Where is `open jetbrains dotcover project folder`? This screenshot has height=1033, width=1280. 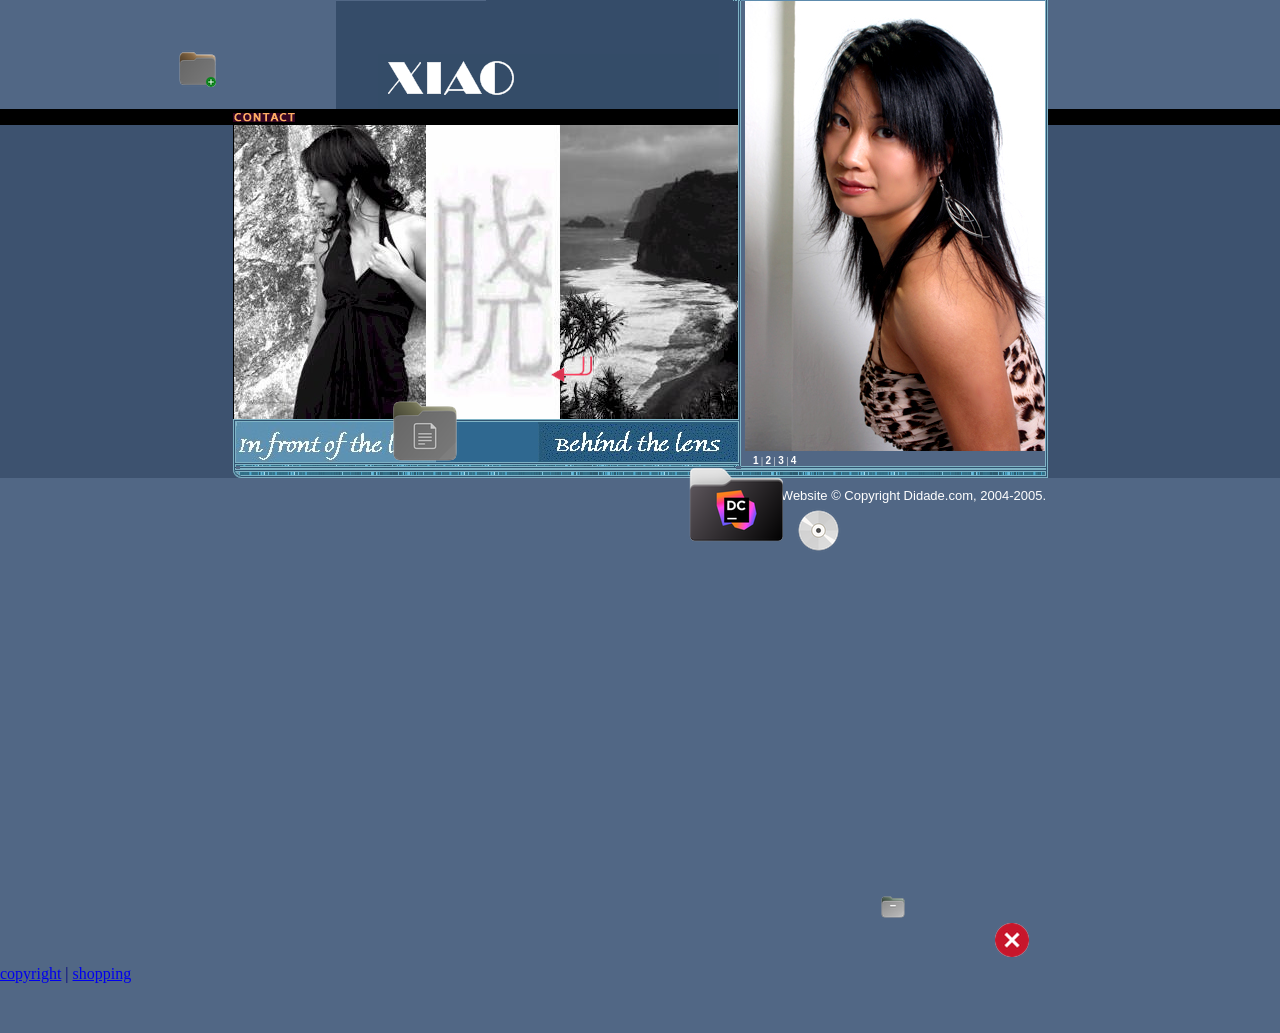
open jetbrains dotcover project folder is located at coordinates (736, 507).